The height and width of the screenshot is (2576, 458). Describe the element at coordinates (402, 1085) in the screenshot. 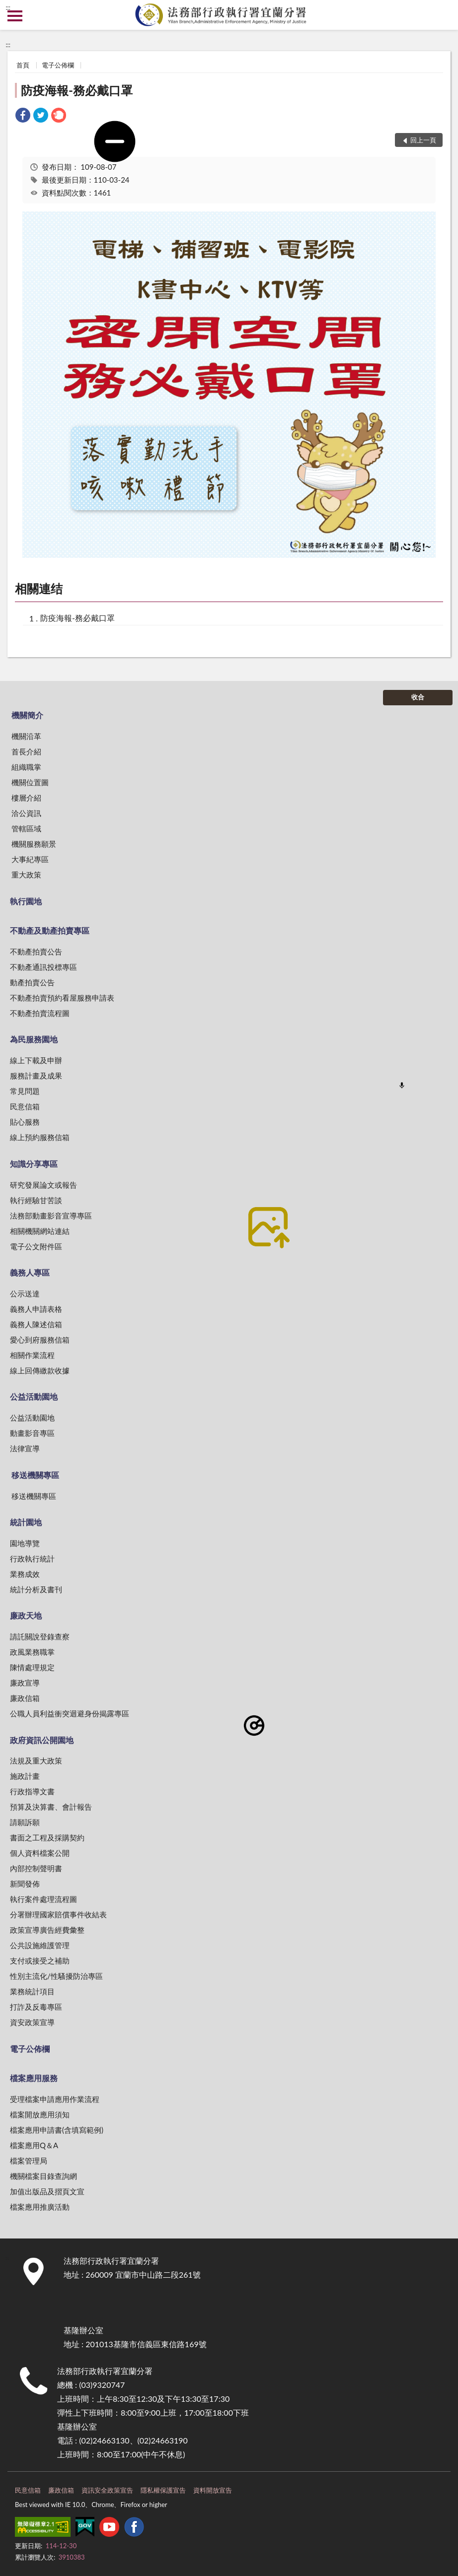

I see `tap to start voice recording` at that location.